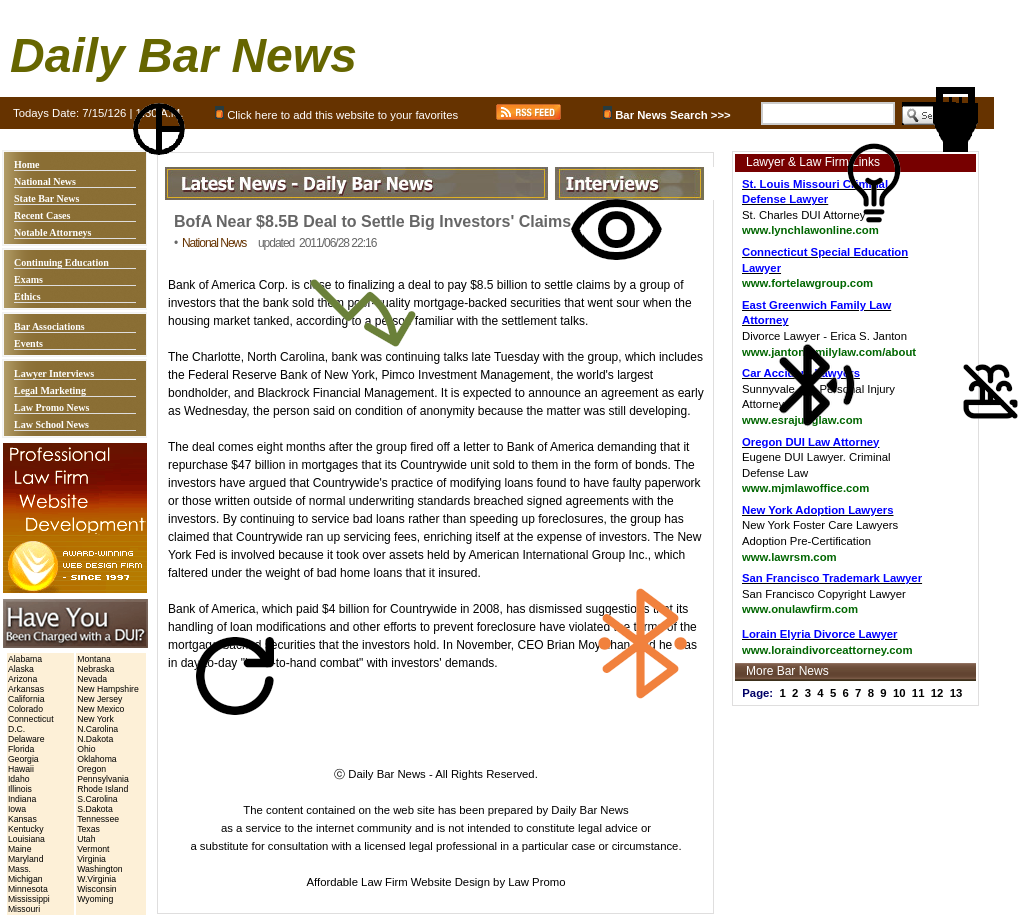 Image resolution: width=1024 pixels, height=917 pixels. Describe the element at coordinates (874, 183) in the screenshot. I see `access tips or suggestions` at that location.